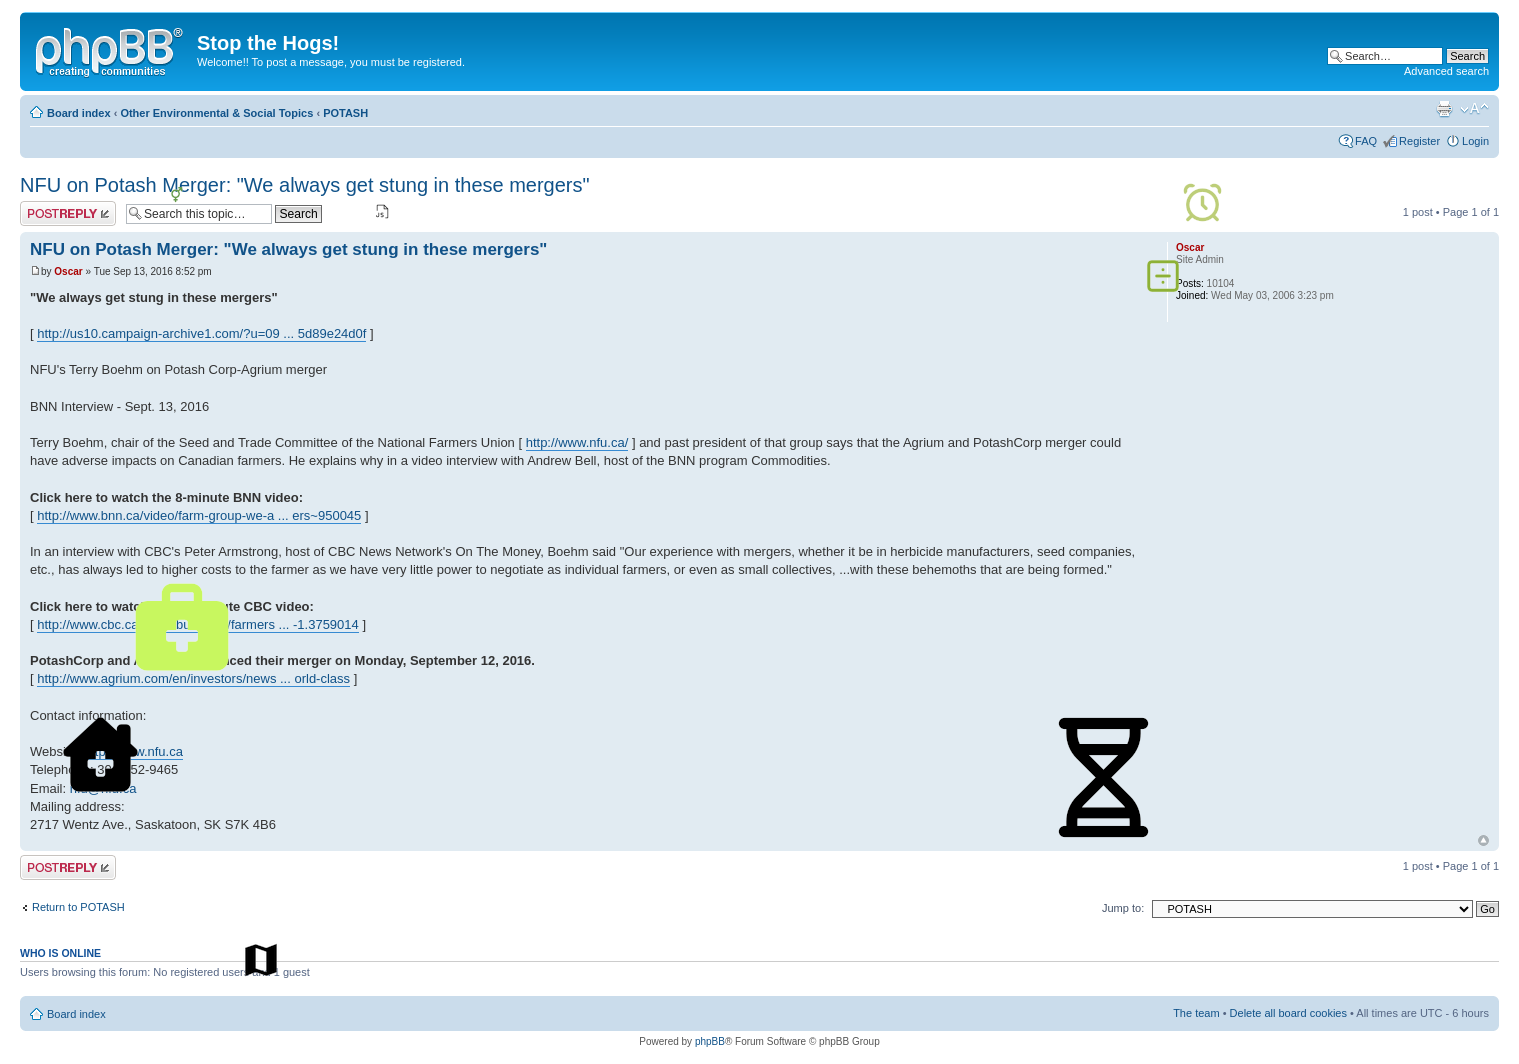  Describe the element at coordinates (1202, 202) in the screenshot. I see `set or manage alarms` at that location.